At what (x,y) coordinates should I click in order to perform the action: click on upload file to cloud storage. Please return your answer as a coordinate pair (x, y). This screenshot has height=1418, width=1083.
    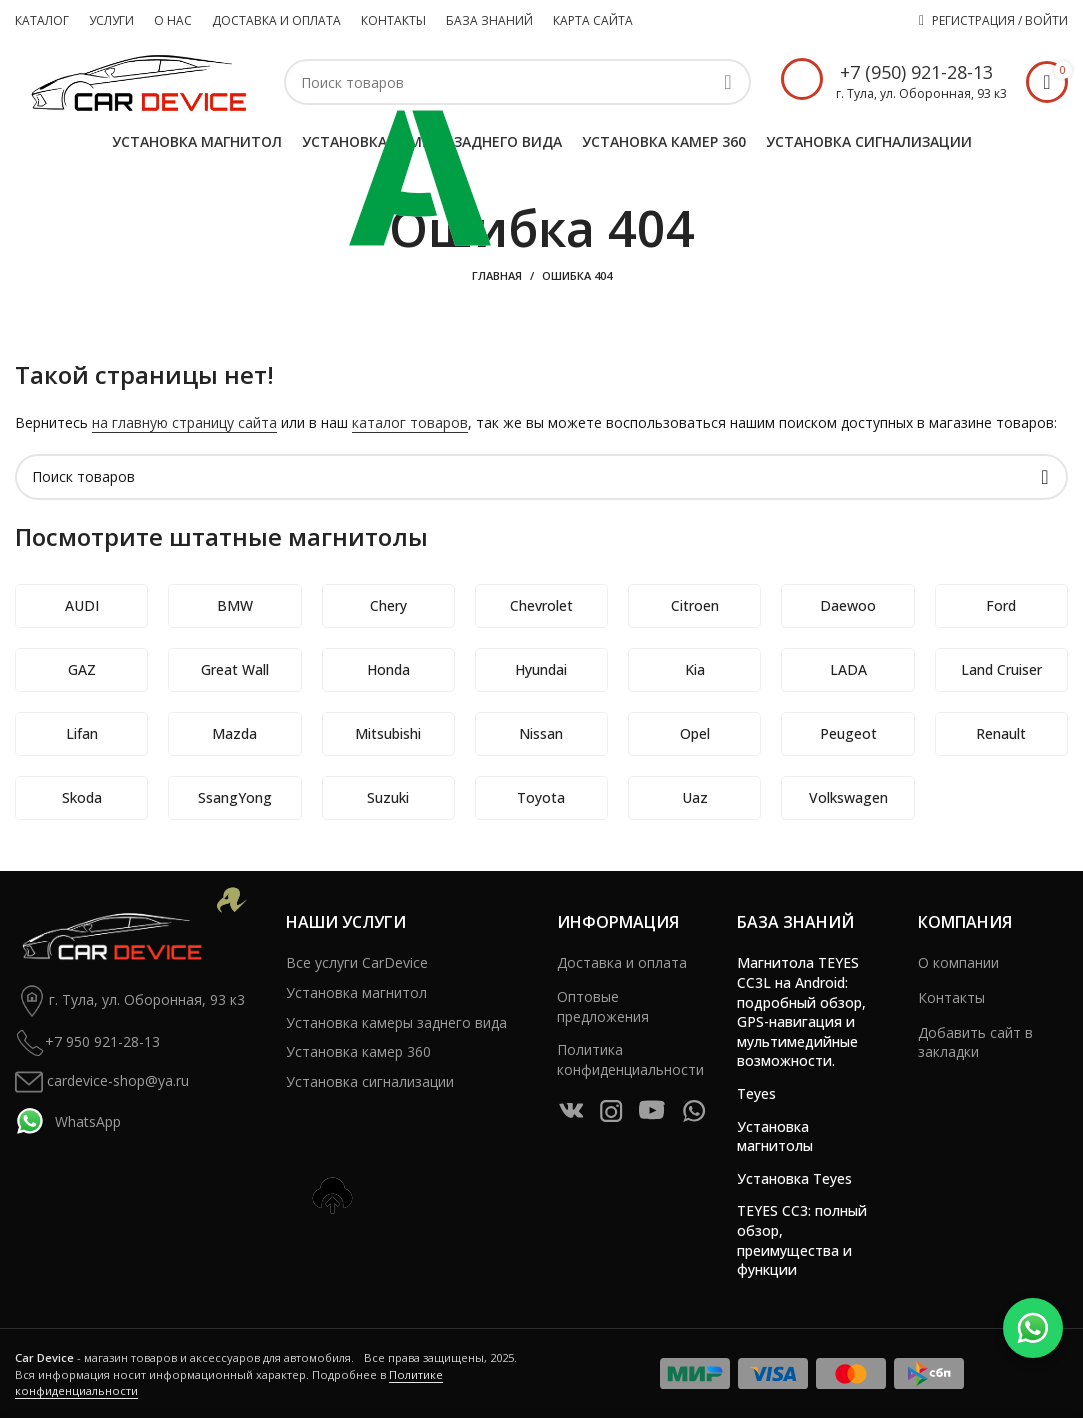
    Looking at the image, I should click on (332, 1195).